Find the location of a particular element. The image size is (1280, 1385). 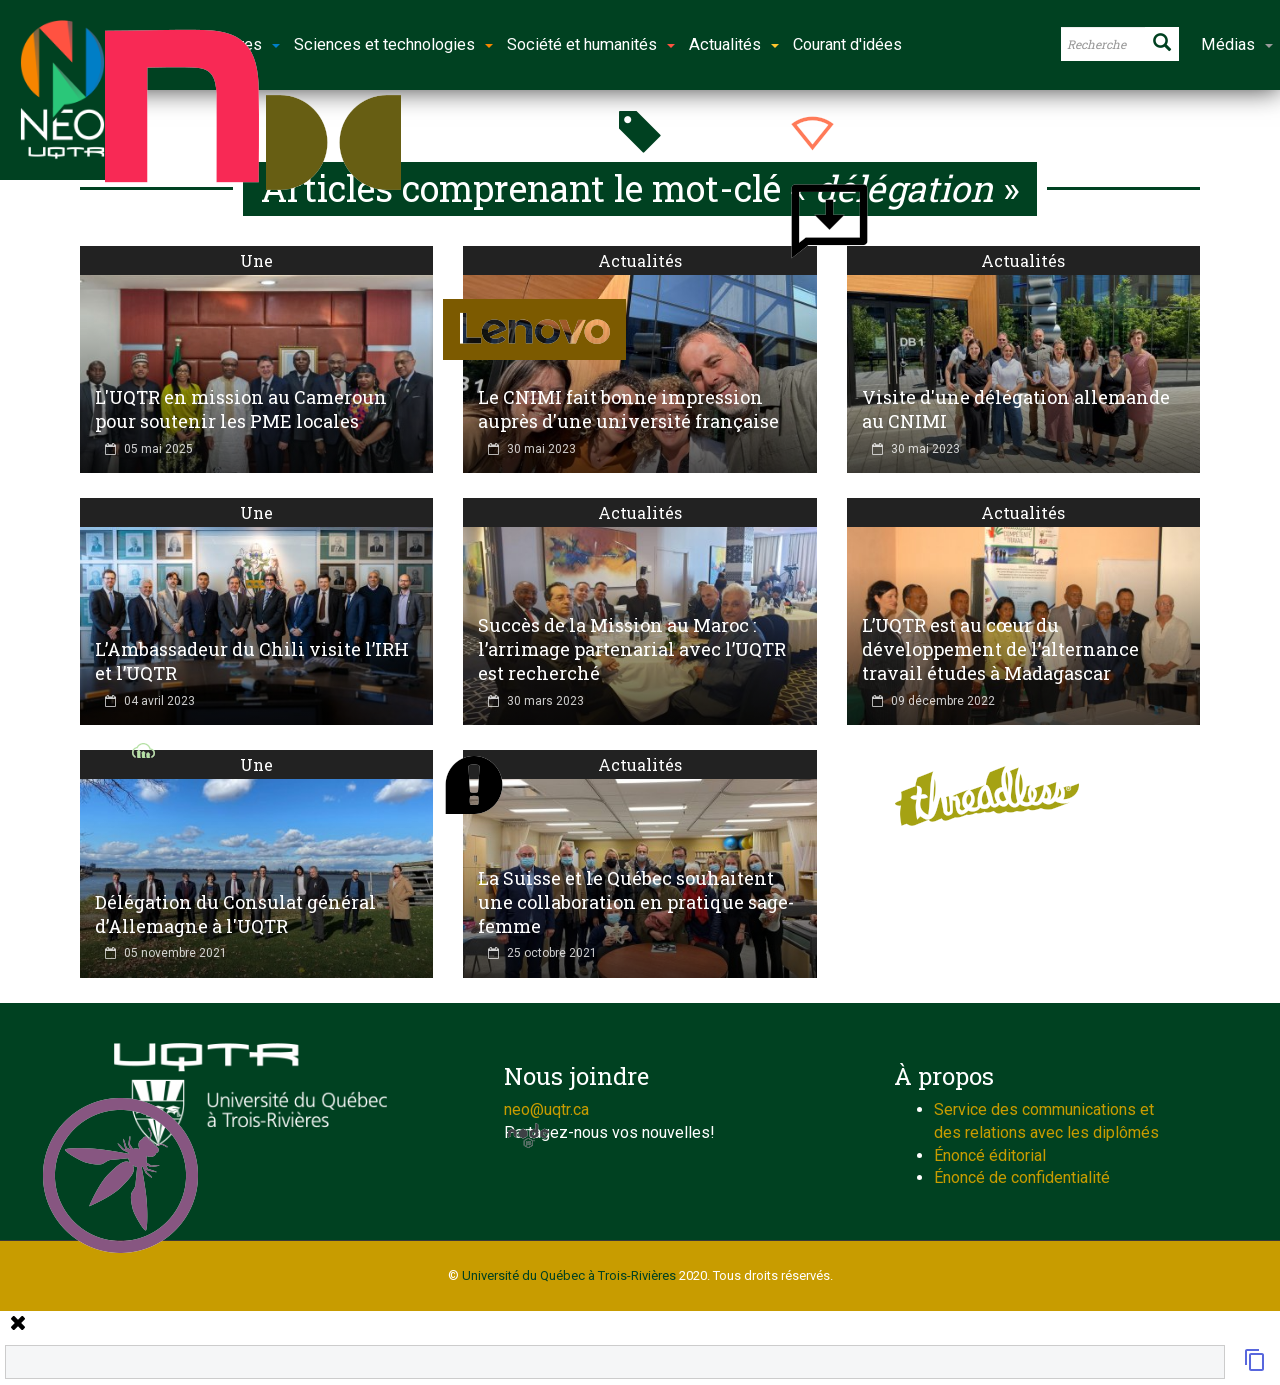

indicates wifi signal strength is located at coordinates (812, 133).